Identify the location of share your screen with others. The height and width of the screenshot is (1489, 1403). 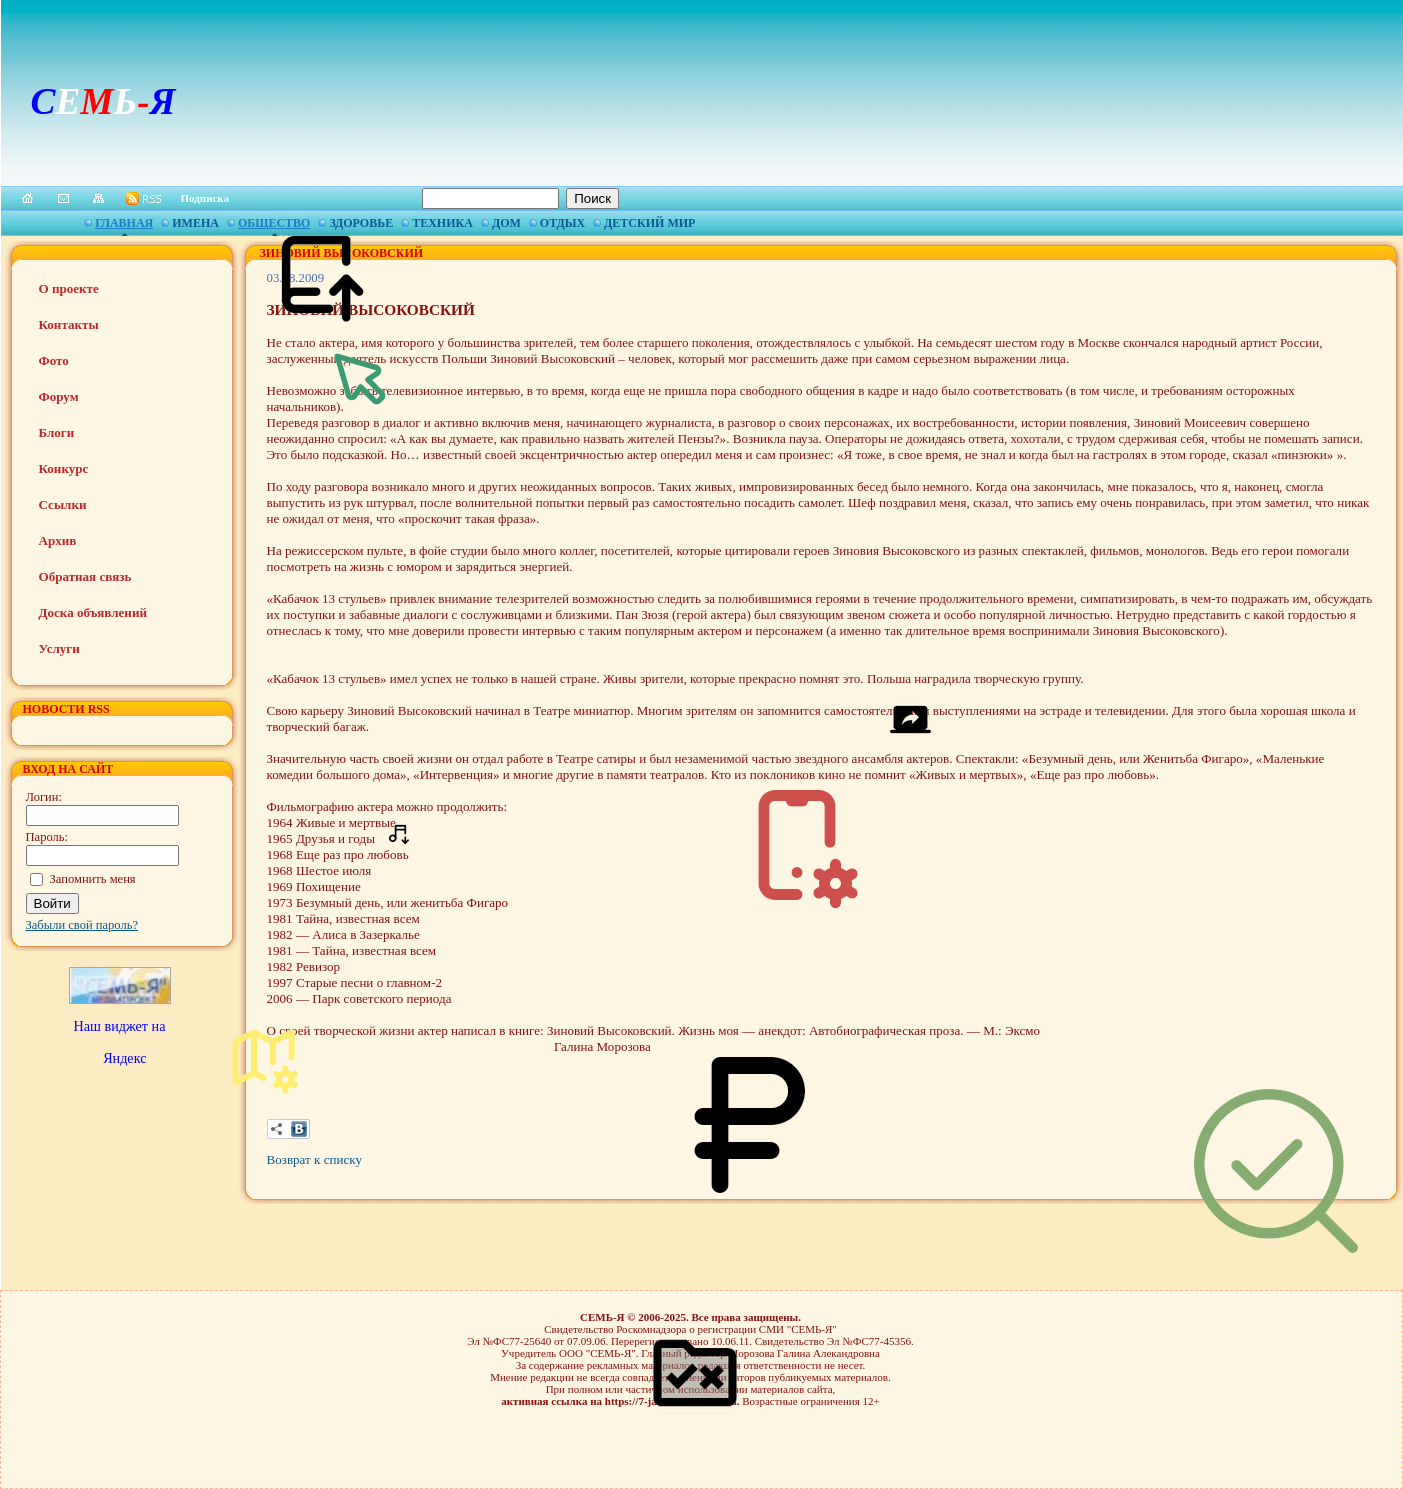
(910, 719).